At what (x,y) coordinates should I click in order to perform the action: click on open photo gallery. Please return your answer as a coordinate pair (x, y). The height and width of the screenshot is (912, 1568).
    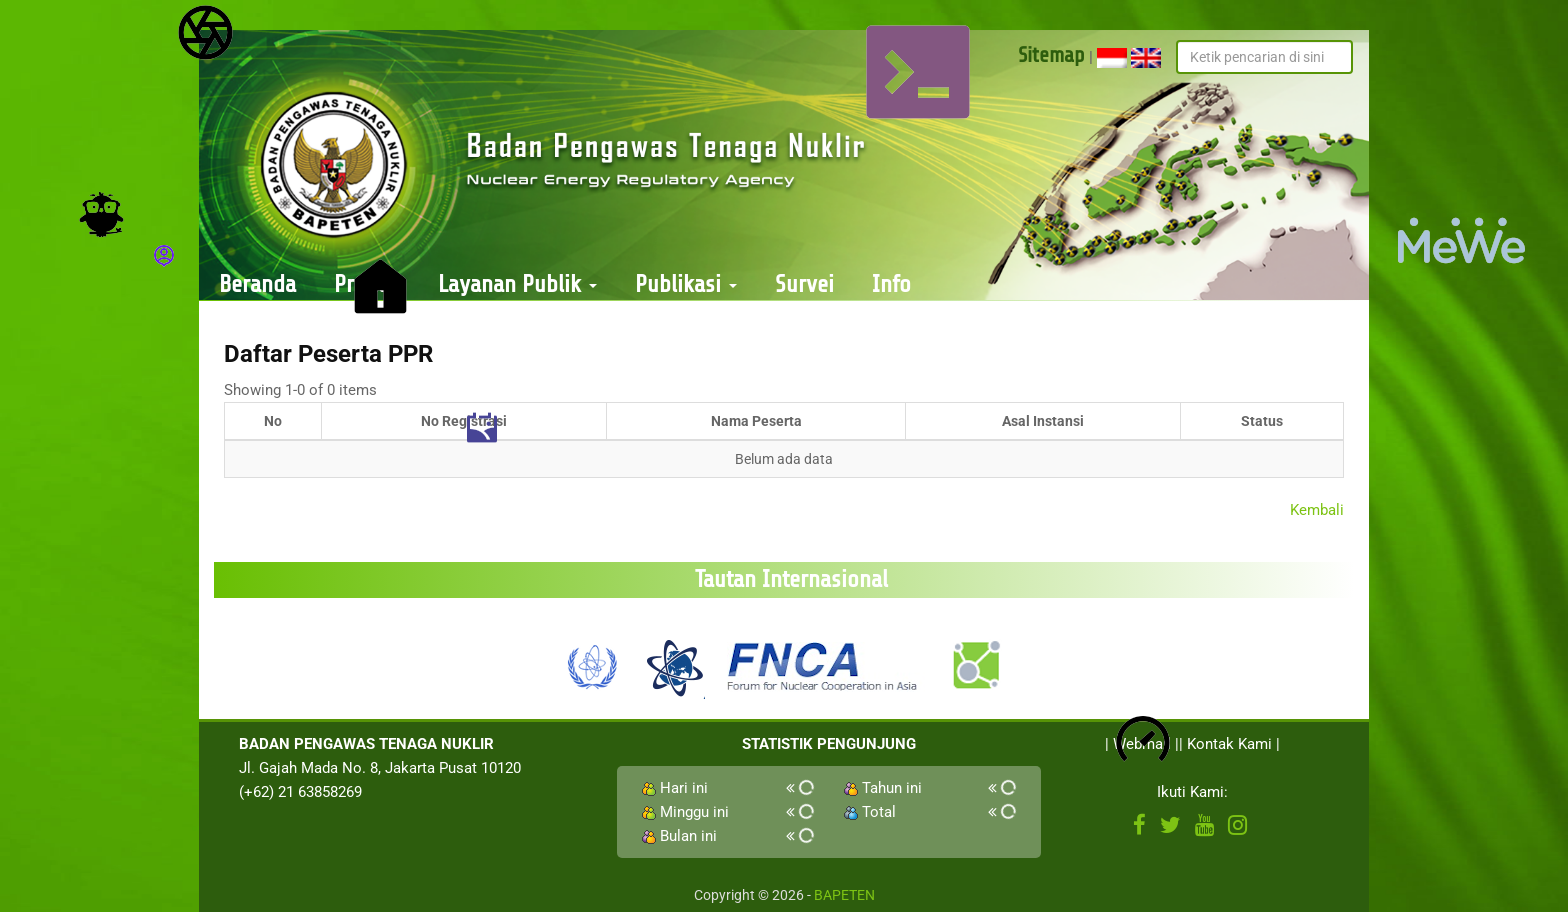
    Looking at the image, I should click on (482, 429).